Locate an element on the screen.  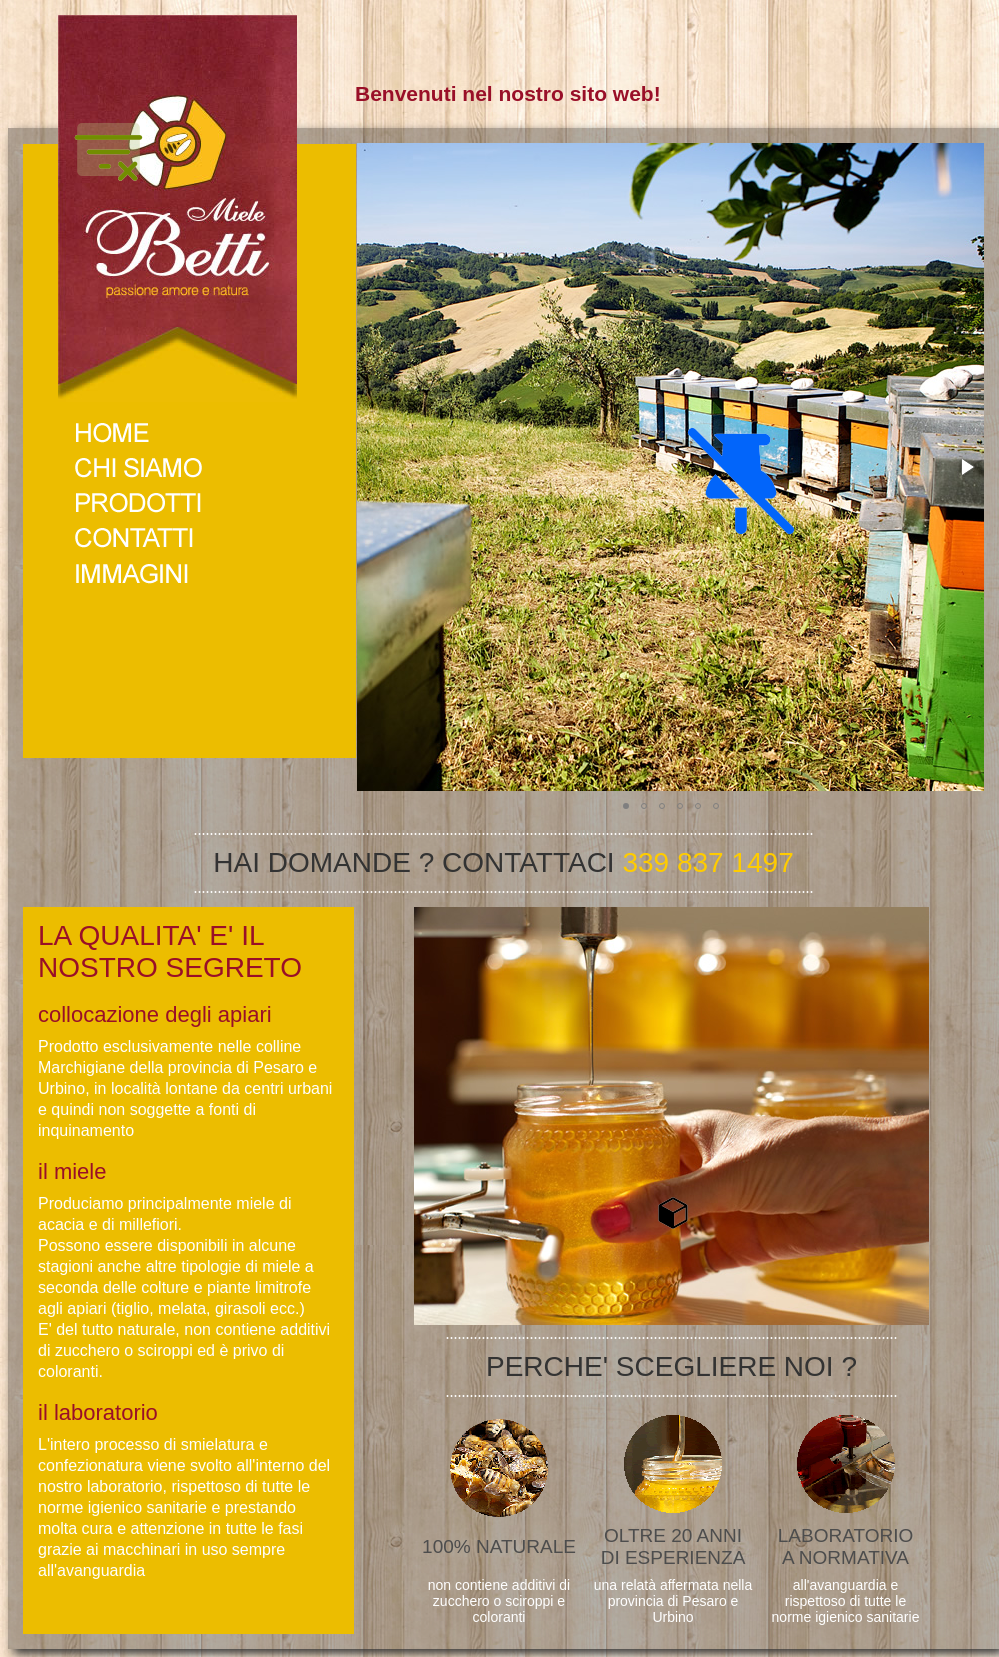
view 3D model or object is located at coordinates (673, 1213).